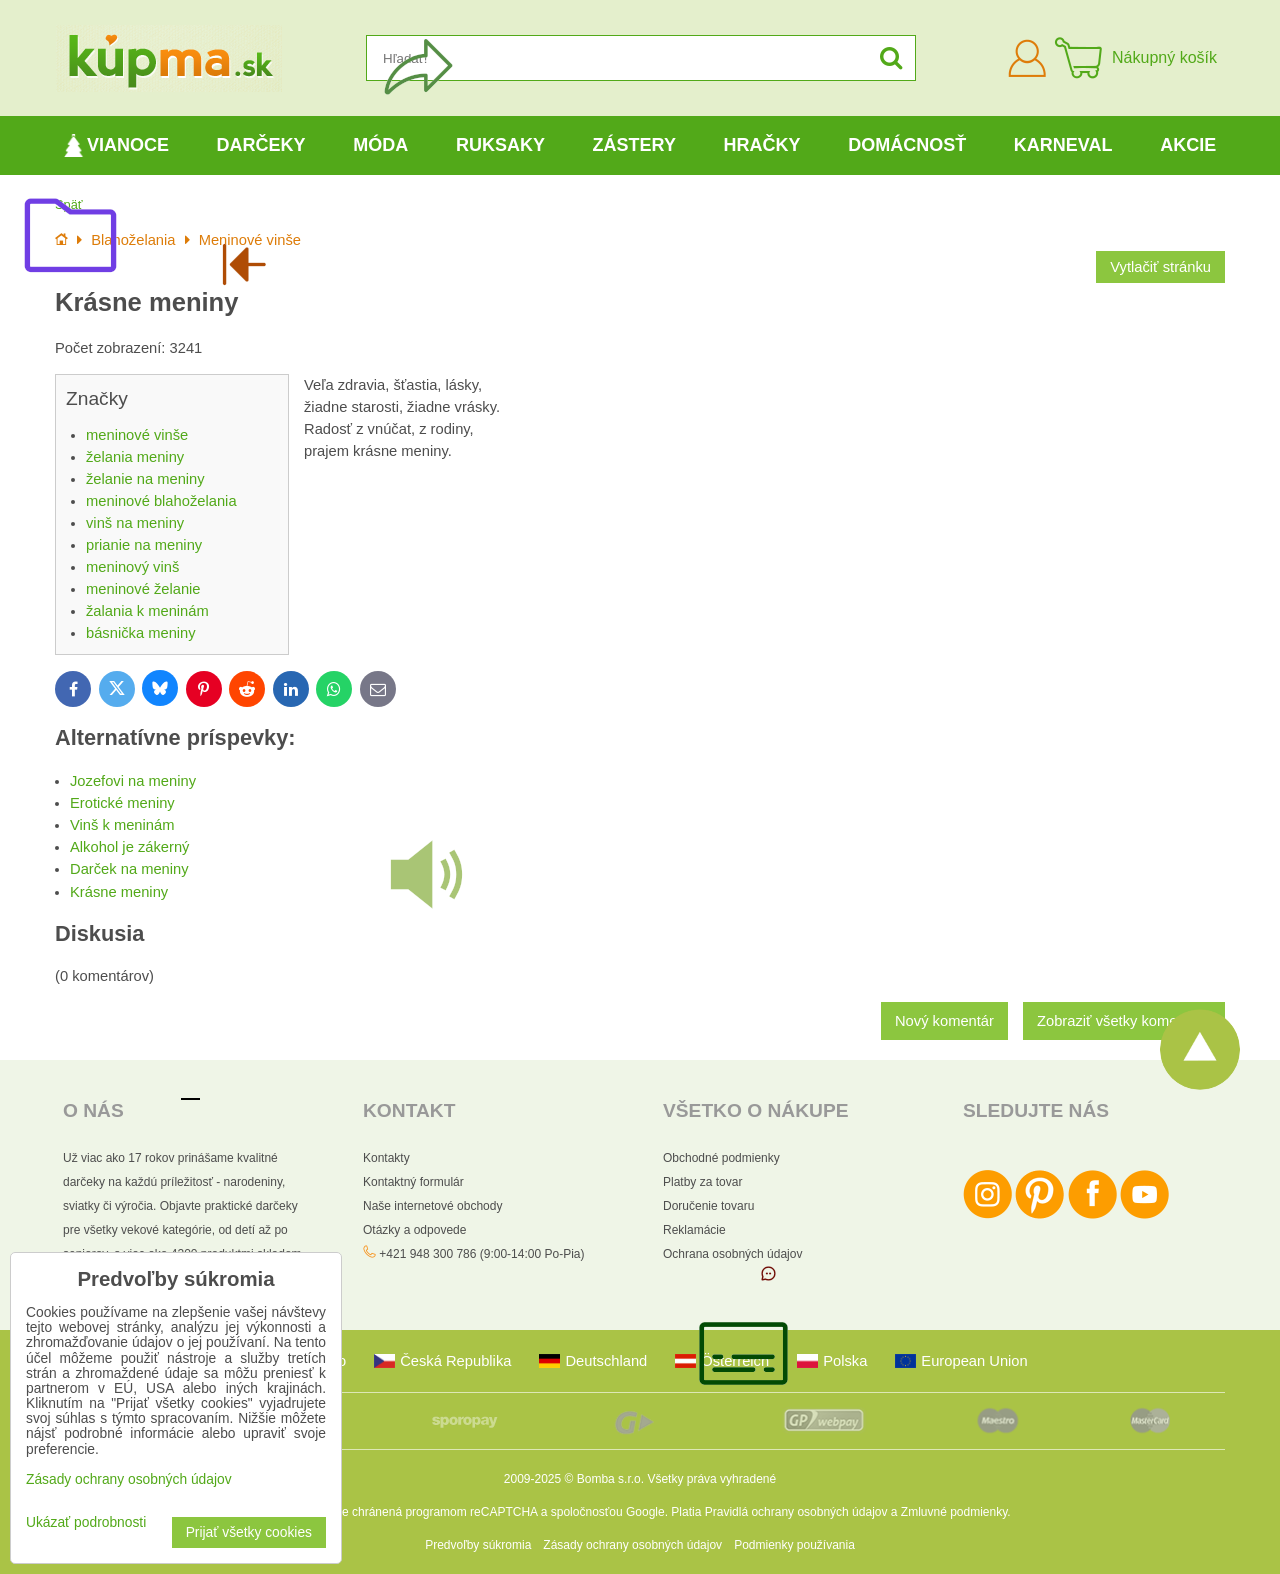 The width and height of the screenshot is (1280, 1574). What do you see at coordinates (190, 1107) in the screenshot?
I see `maximize window to full screen` at bounding box center [190, 1107].